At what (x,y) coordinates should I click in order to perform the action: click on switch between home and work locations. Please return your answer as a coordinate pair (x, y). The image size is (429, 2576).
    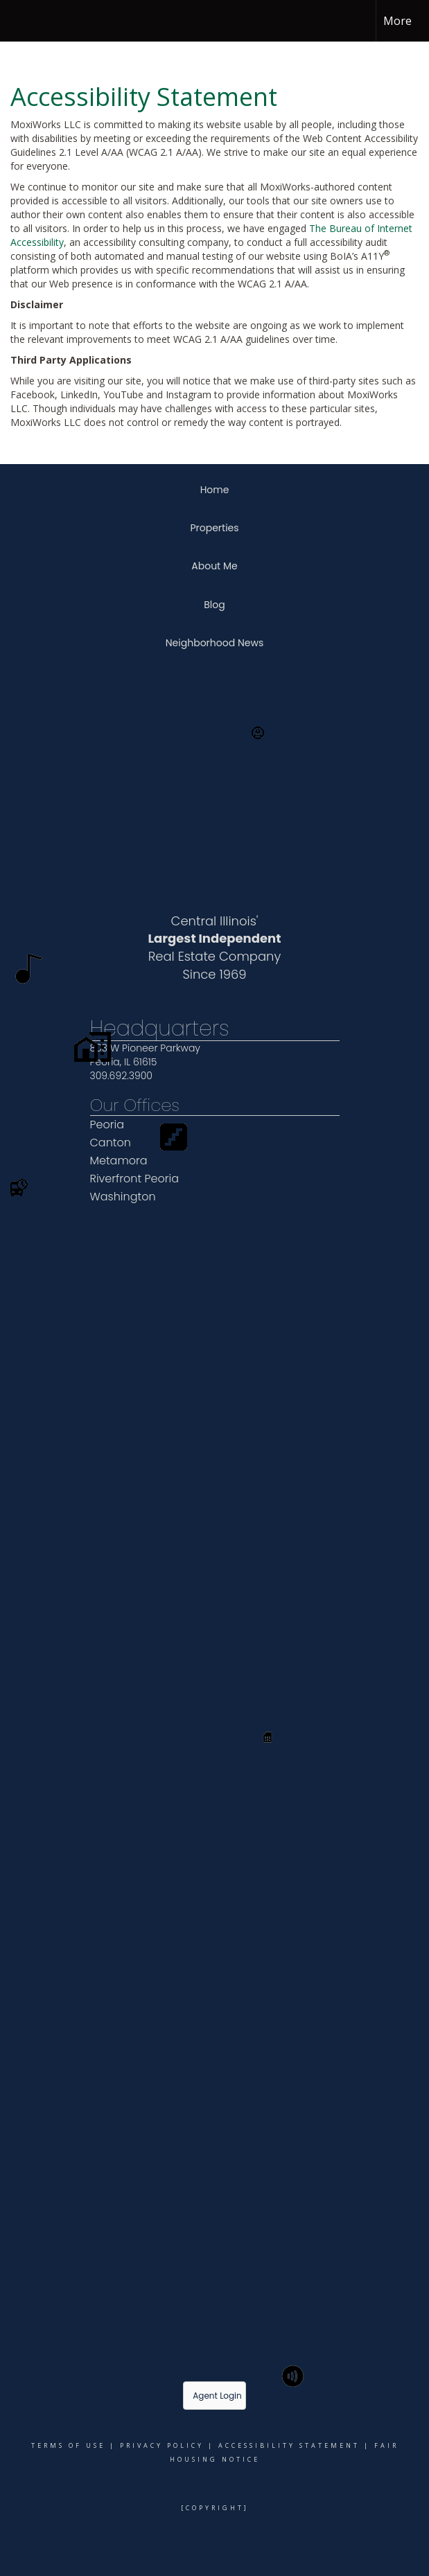
    Looking at the image, I should click on (92, 1047).